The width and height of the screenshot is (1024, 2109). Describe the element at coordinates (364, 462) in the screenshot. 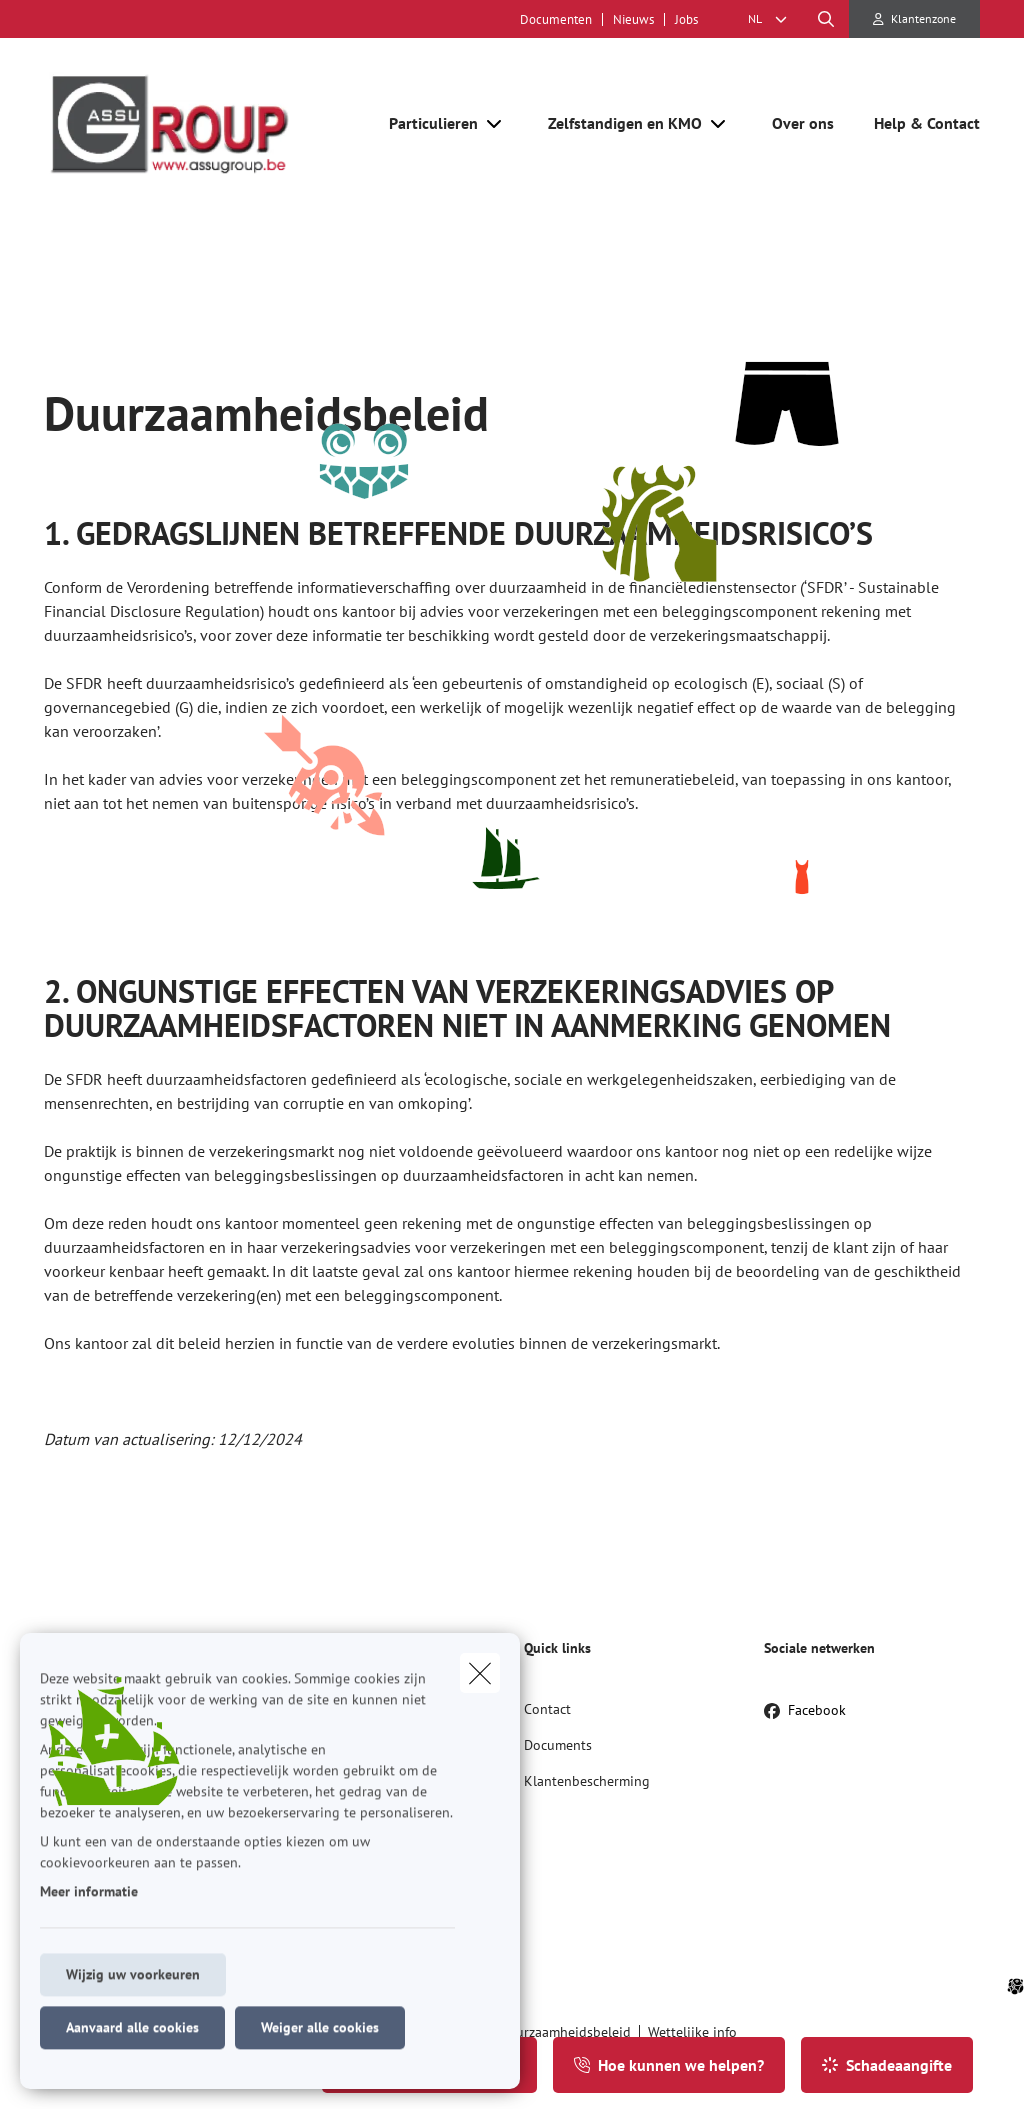

I see `a playful character or avatar icon` at that location.